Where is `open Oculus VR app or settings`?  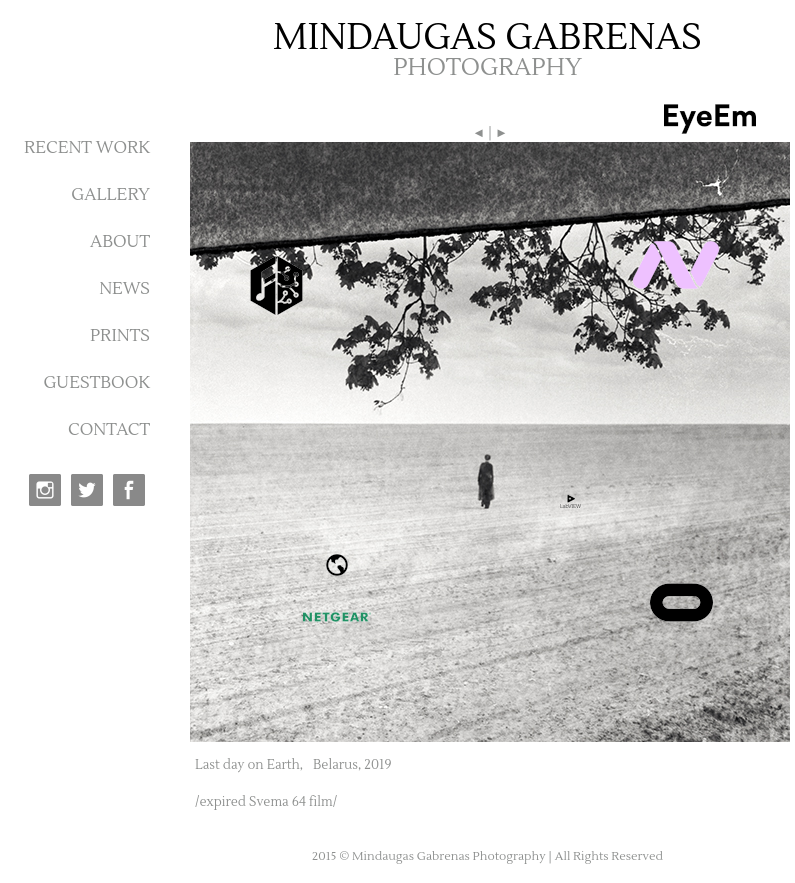 open Oculus VR app or settings is located at coordinates (681, 602).